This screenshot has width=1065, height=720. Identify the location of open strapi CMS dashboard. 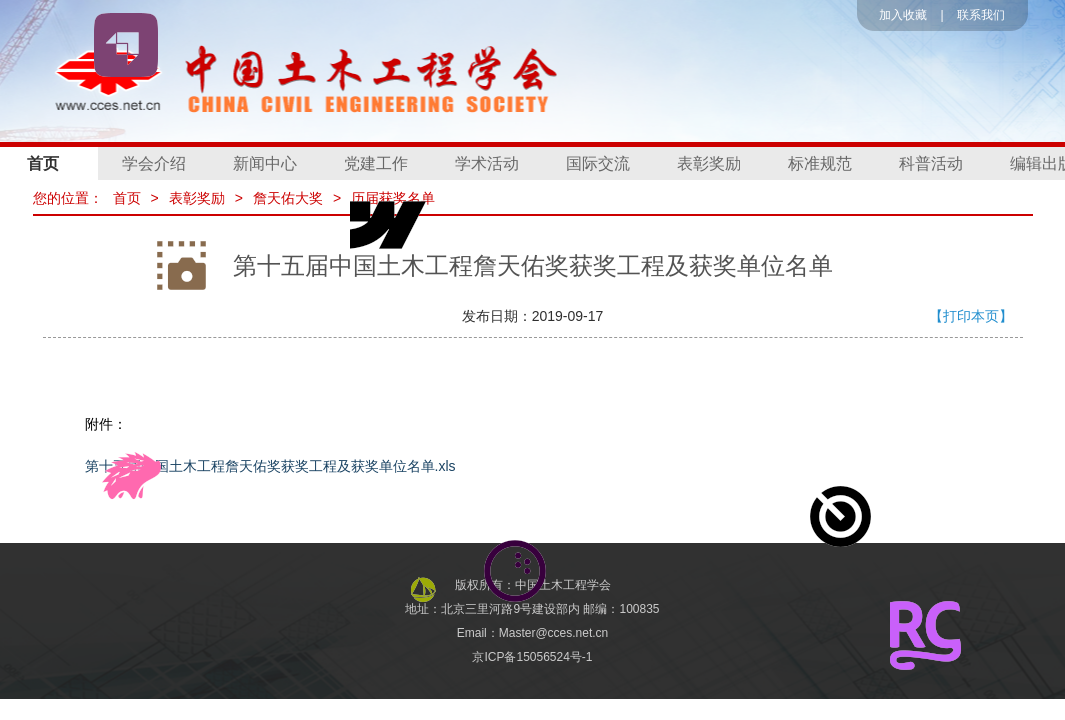
(126, 45).